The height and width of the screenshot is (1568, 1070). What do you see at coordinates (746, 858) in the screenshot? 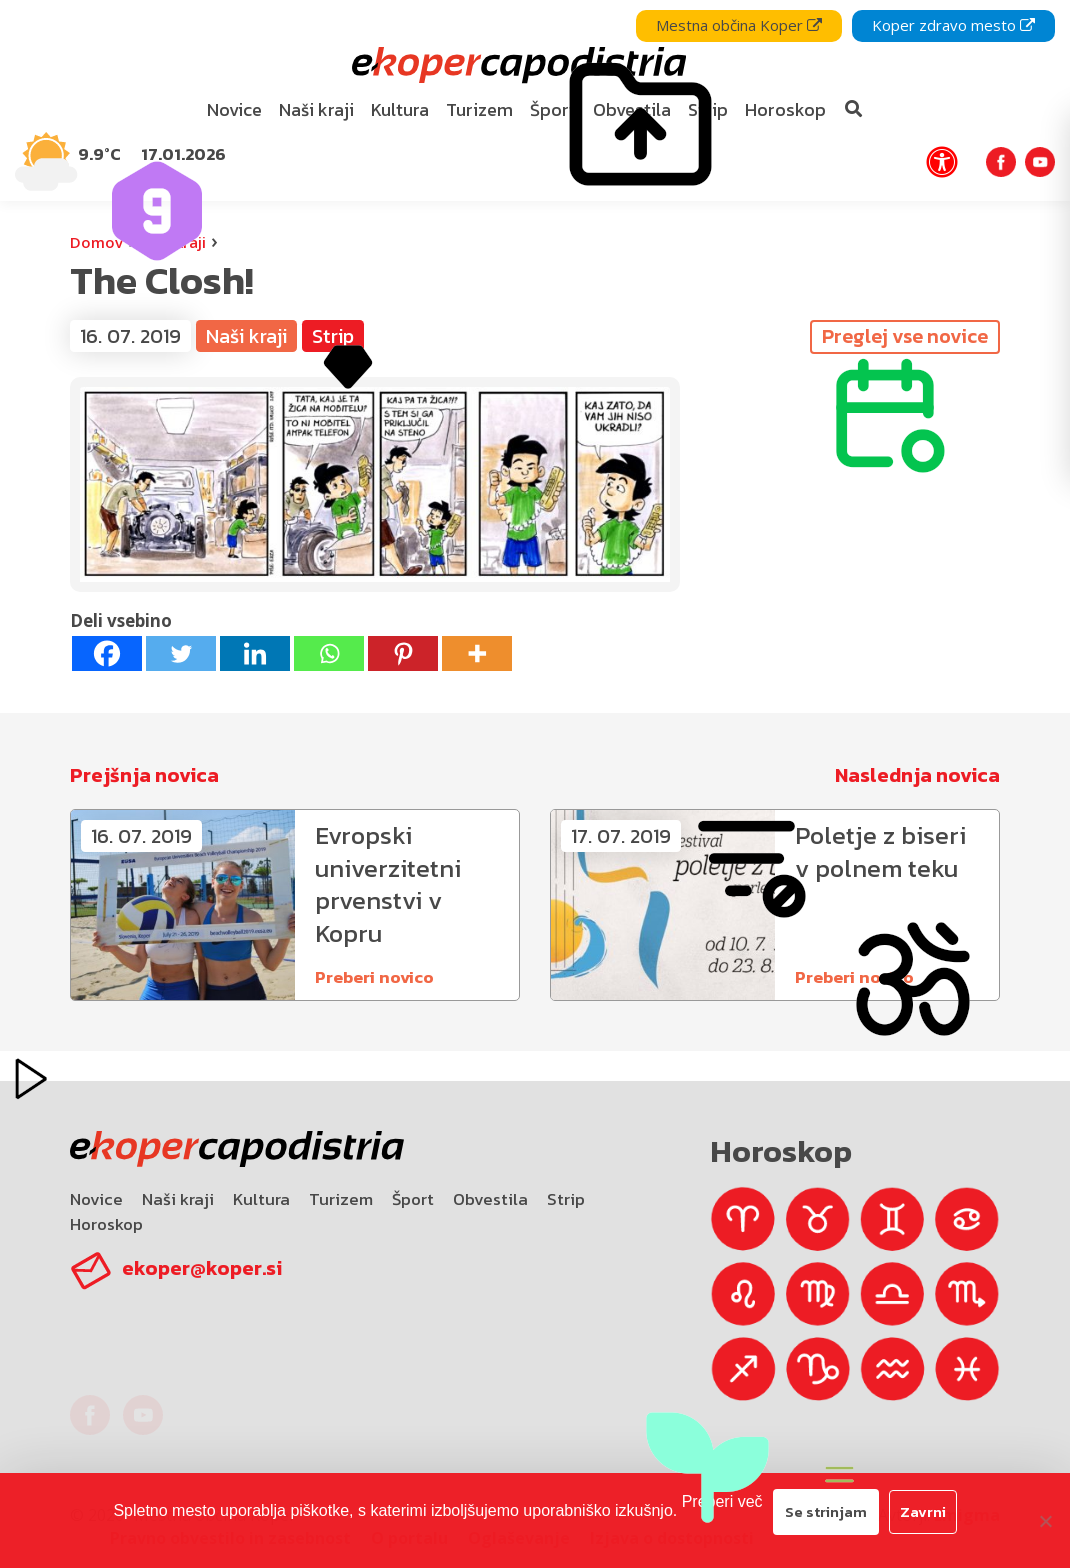
I see `clear or cancel active filters` at bounding box center [746, 858].